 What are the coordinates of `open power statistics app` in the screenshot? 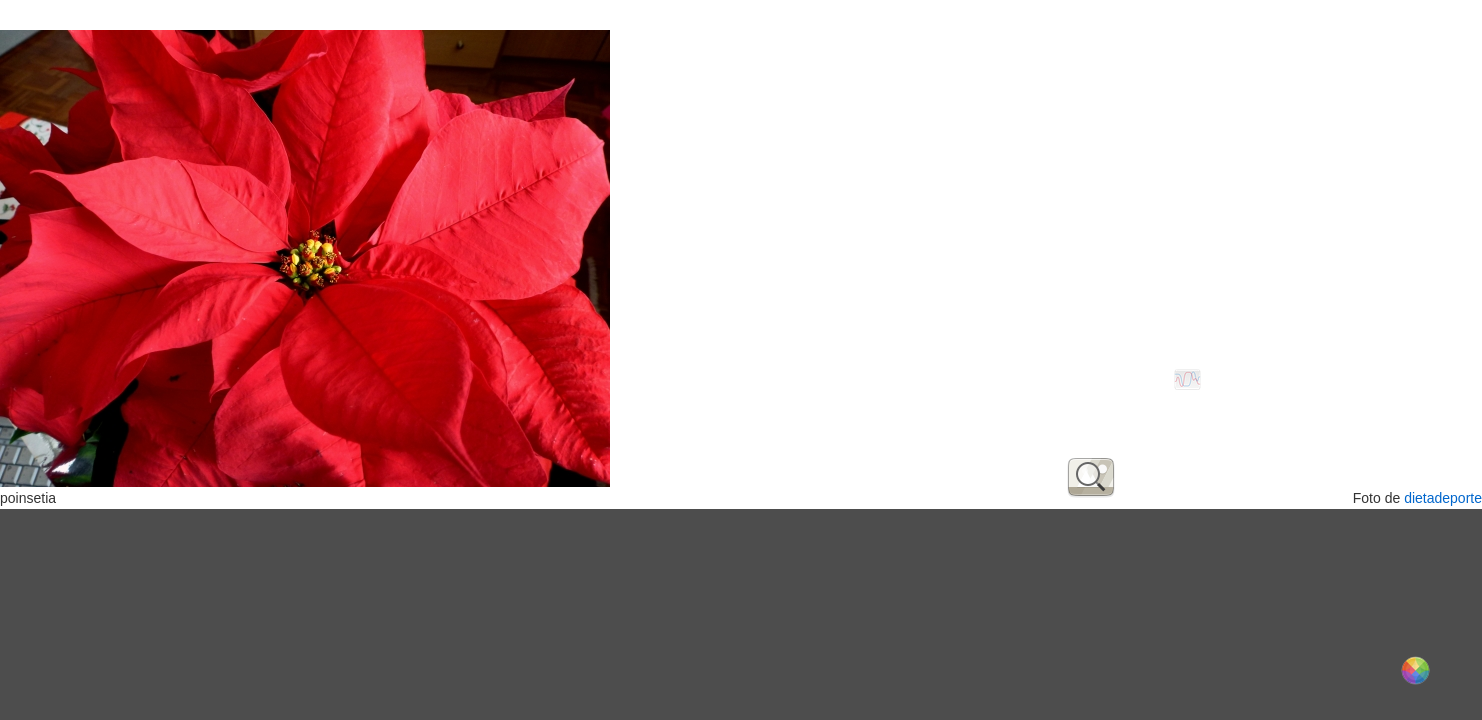 It's located at (1187, 379).